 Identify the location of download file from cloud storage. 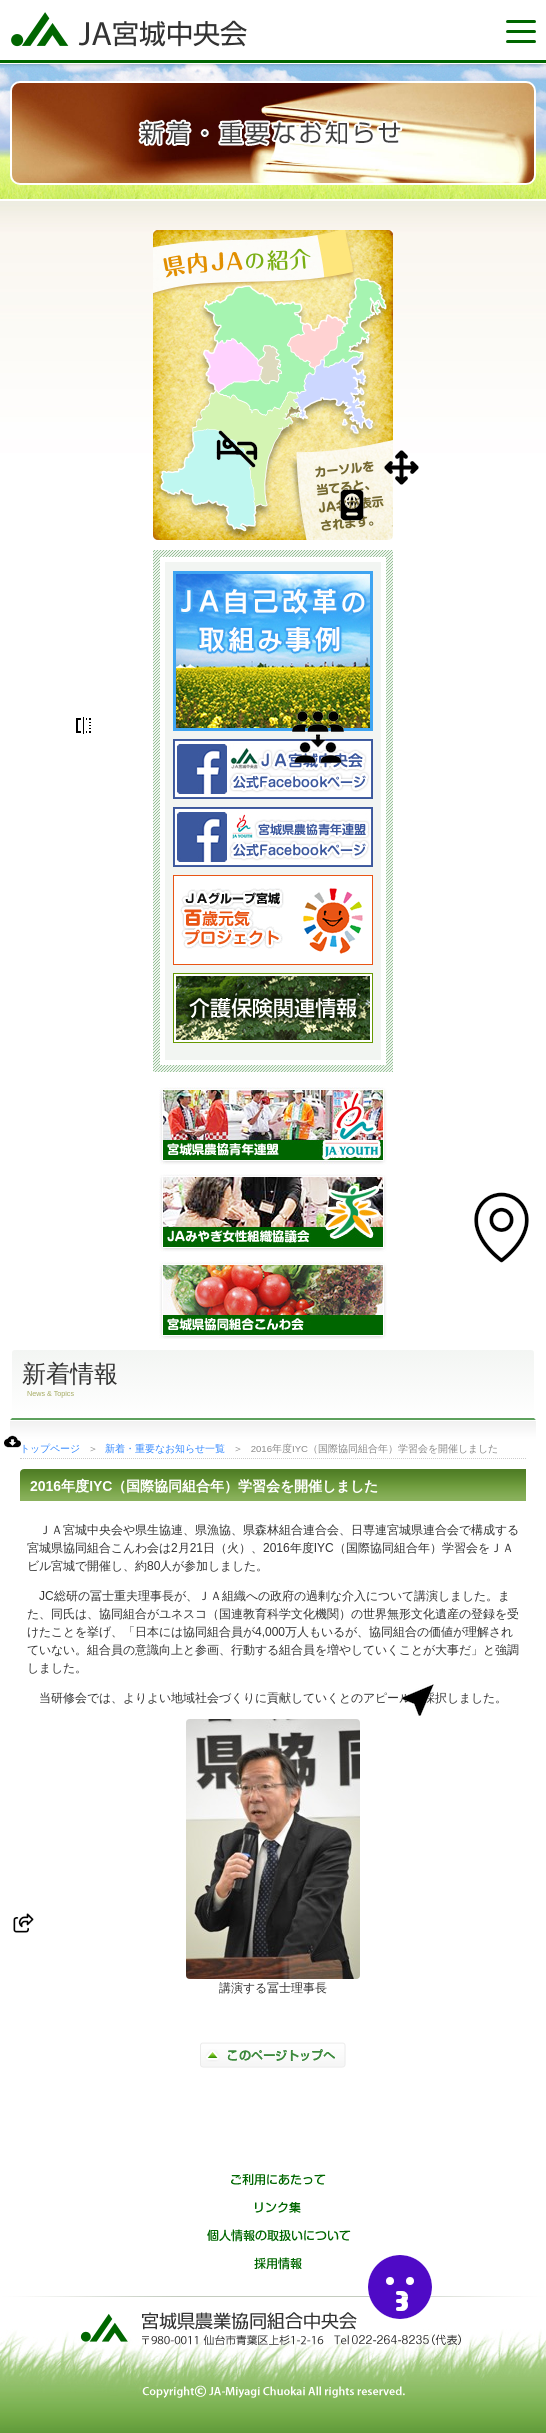
(12, 1441).